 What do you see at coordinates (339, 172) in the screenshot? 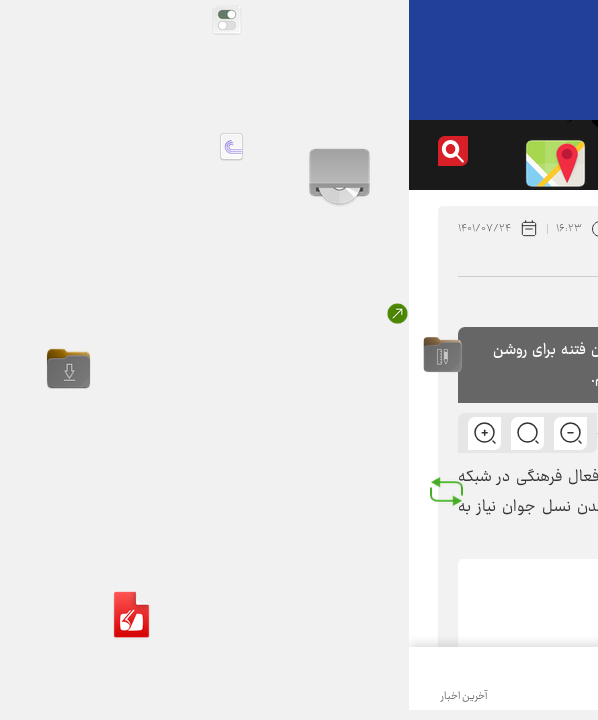
I see `access optical drive or CD/DVD reader` at bounding box center [339, 172].